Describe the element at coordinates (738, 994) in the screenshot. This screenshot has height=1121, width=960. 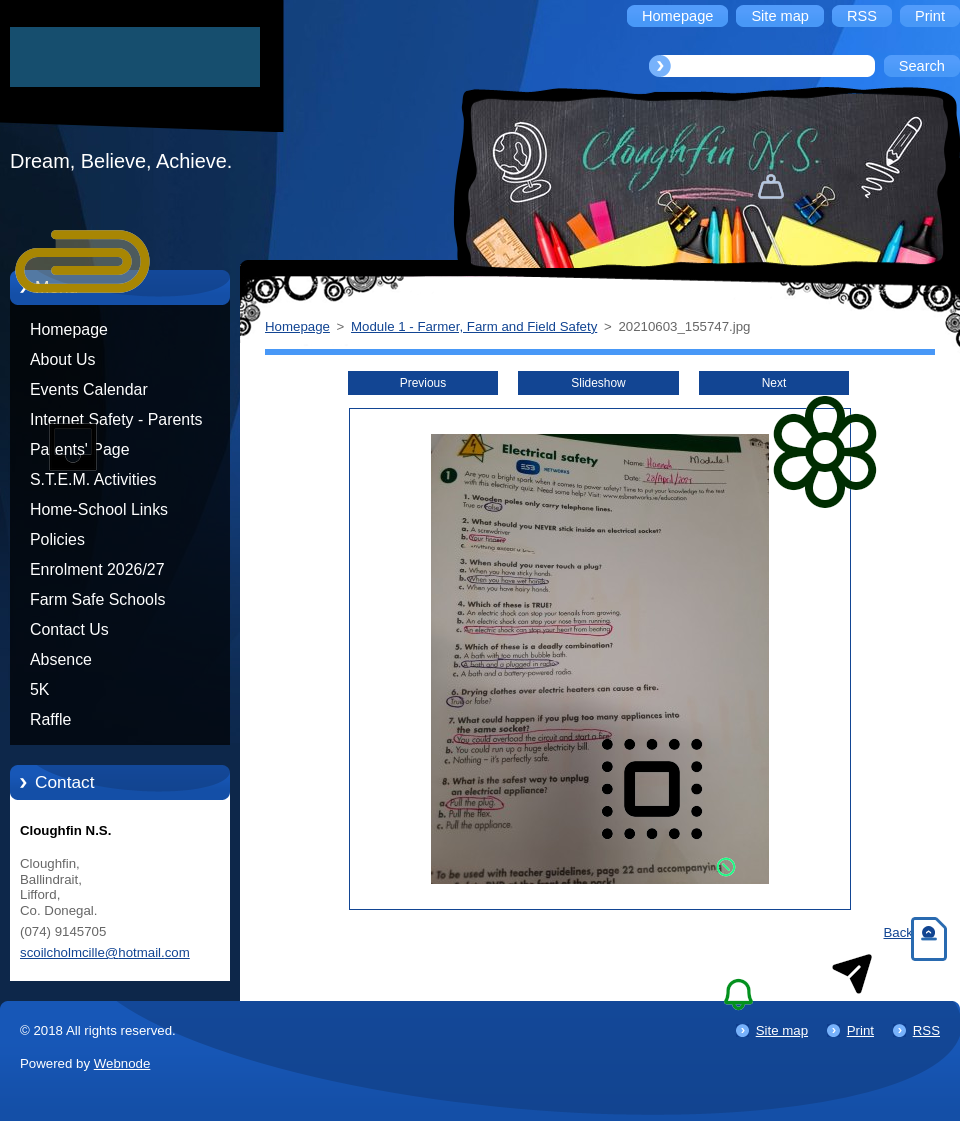
I see `view notifications` at that location.